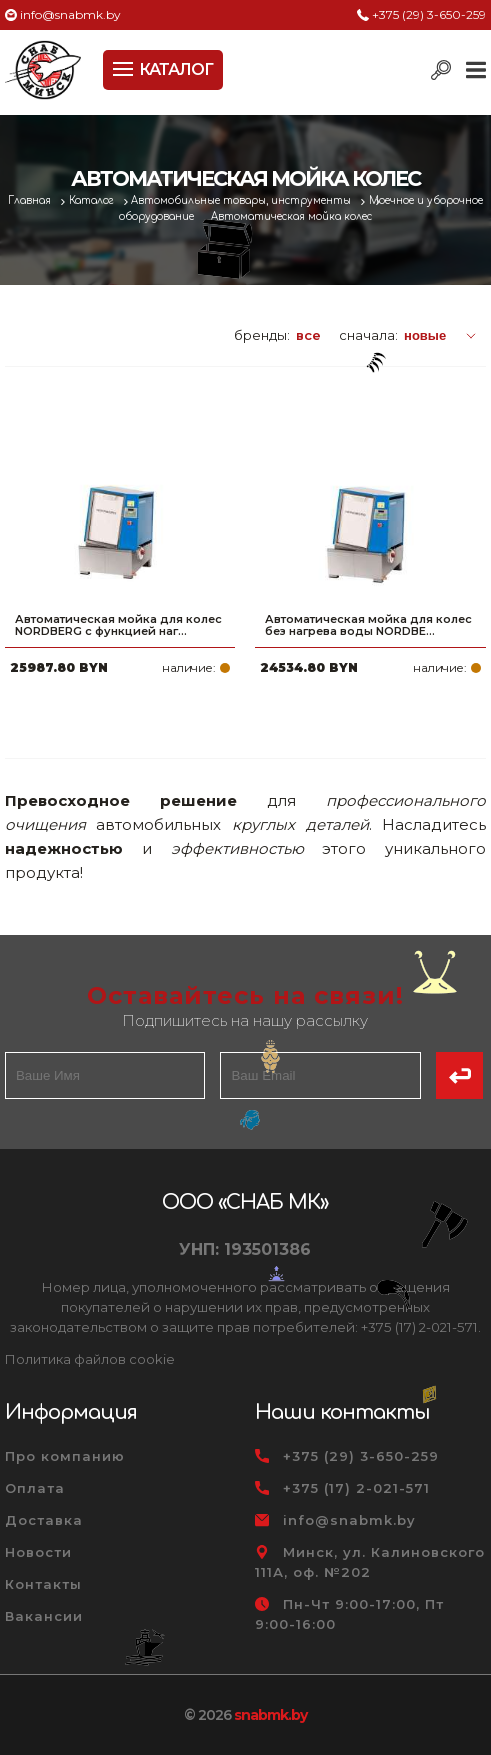  Describe the element at coordinates (429, 1394) in the screenshot. I see `indicates a rare or precious item in a game inventory` at that location.